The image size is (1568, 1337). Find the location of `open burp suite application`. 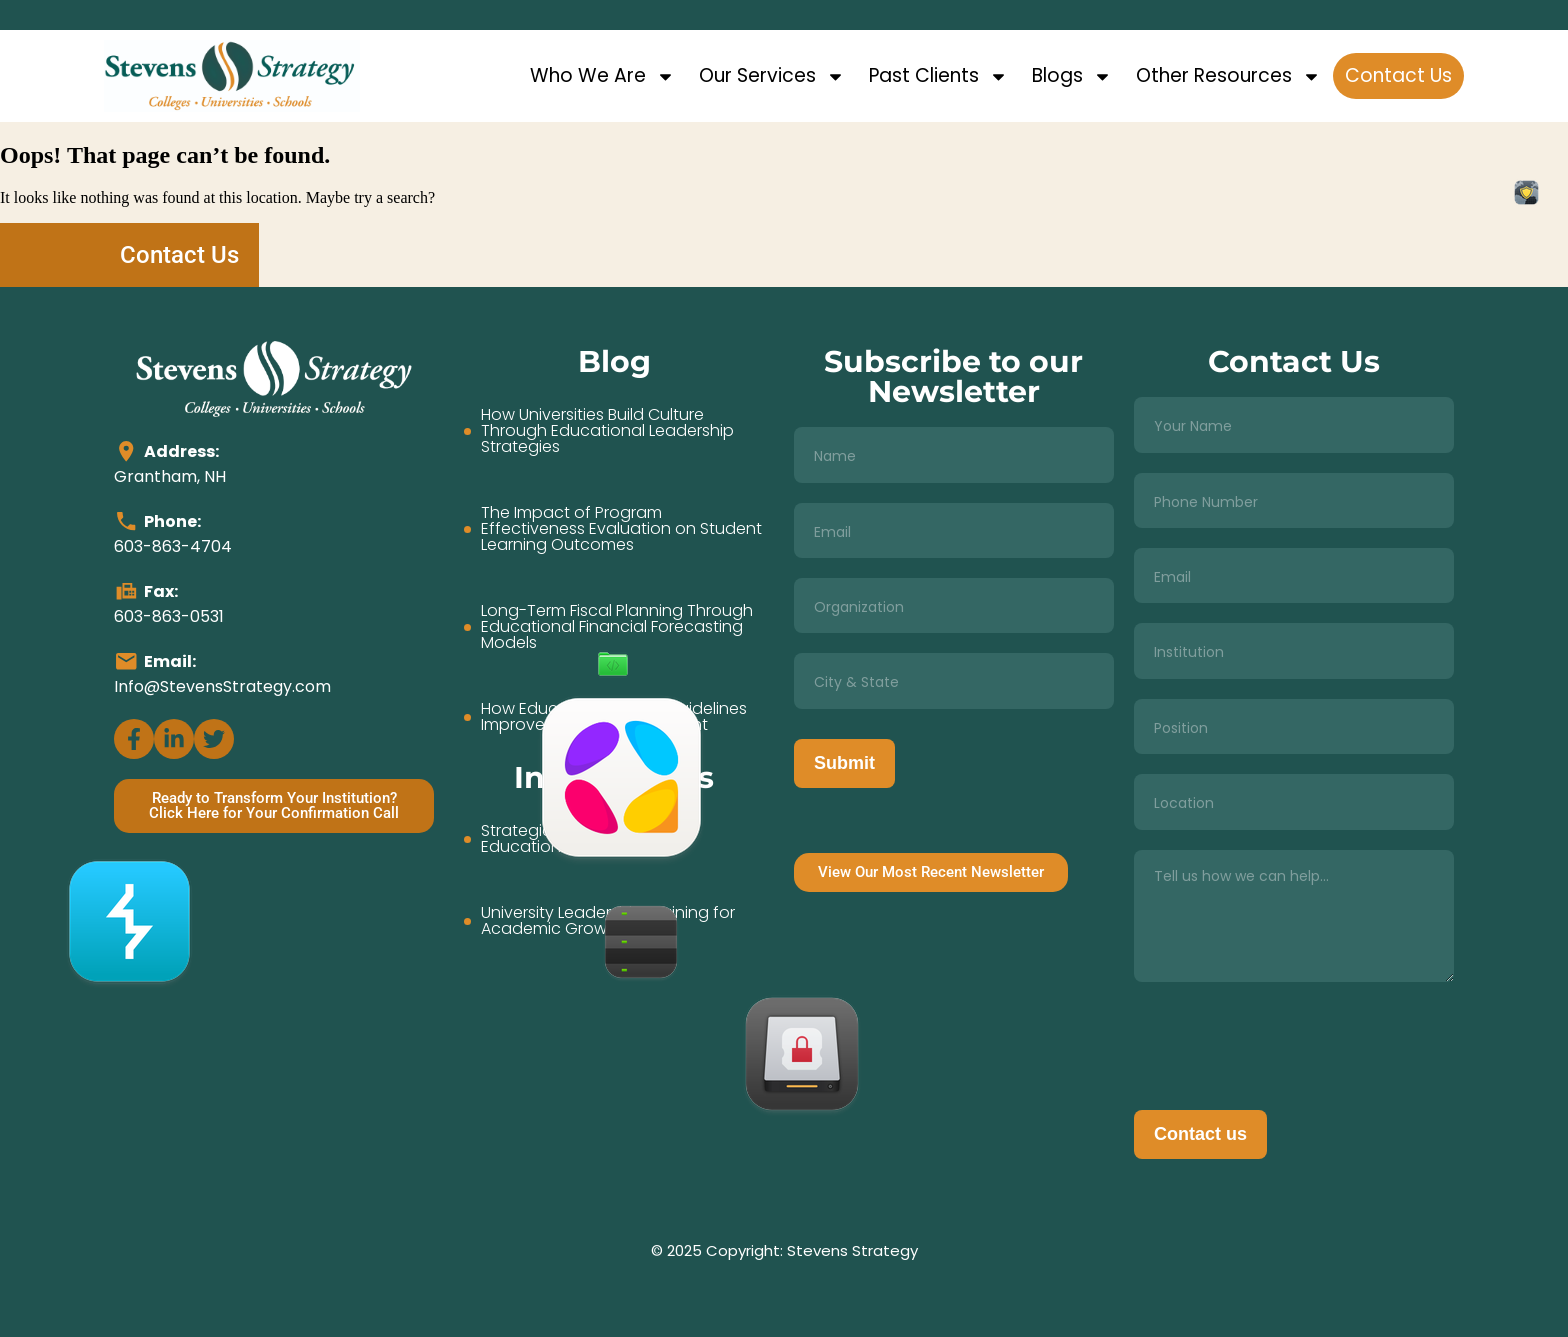

open burp suite application is located at coordinates (129, 921).